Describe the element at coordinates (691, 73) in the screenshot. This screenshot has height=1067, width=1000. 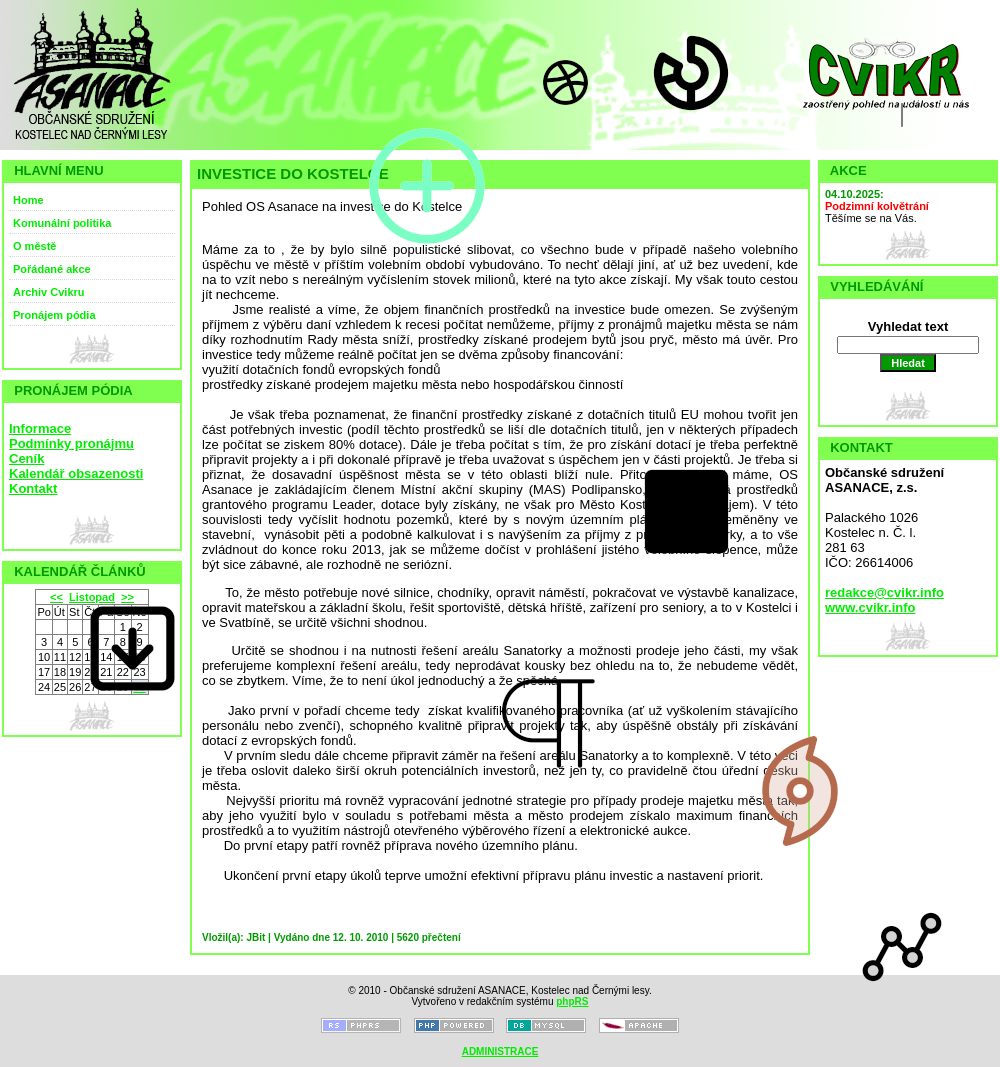
I see `view analytics or statistics breakdown` at that location.